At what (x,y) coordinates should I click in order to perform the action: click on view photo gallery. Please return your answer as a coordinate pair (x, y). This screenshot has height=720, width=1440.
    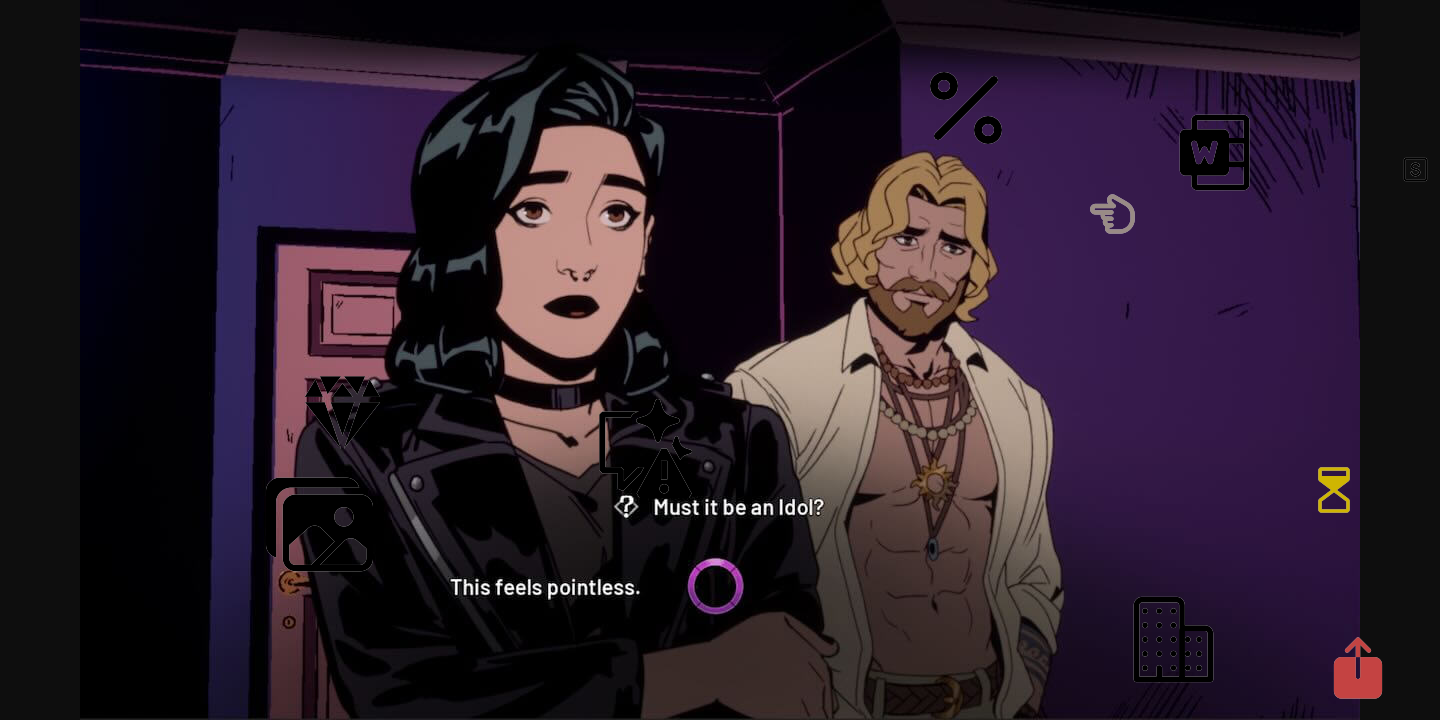
    Looking at the image, I should click on (319, 524).